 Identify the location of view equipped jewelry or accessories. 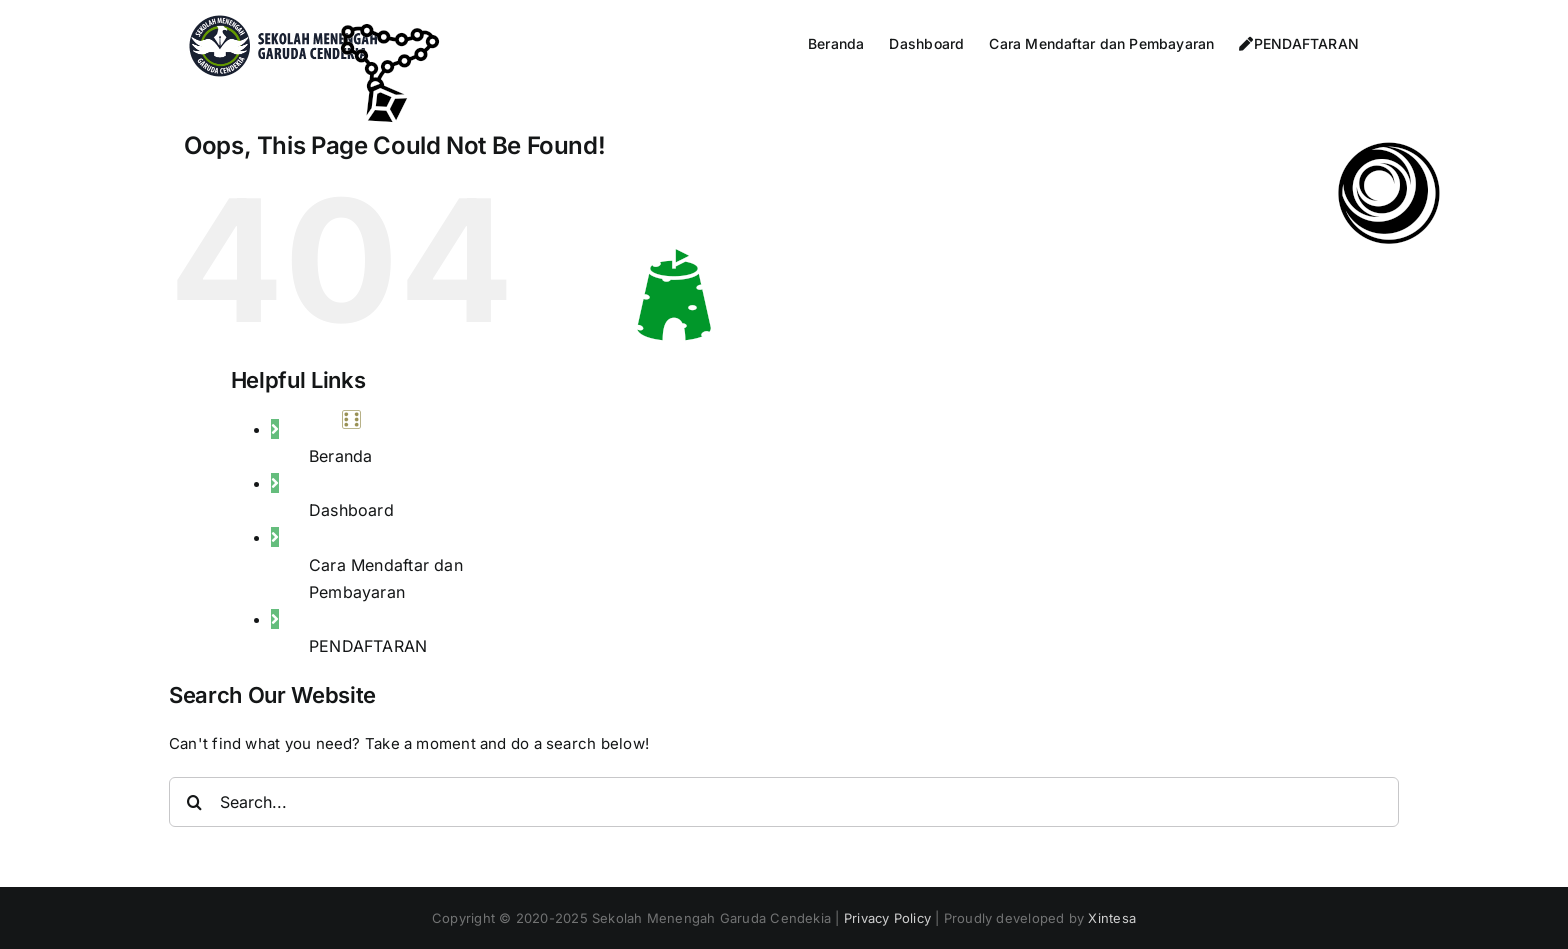
(390, 73).